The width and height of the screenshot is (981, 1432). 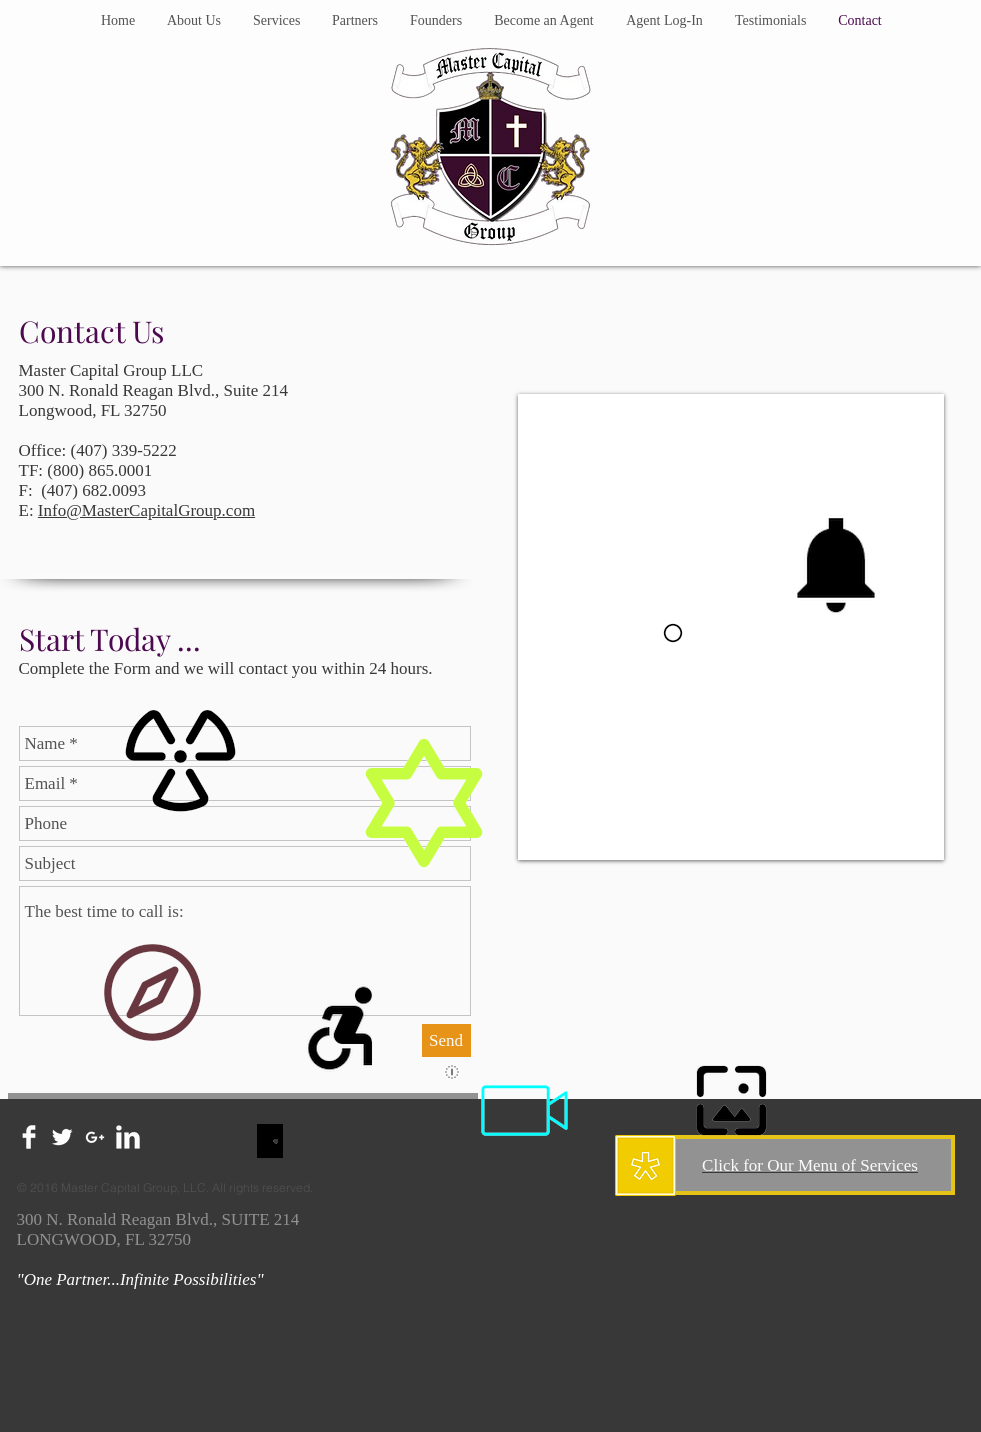 What do you see at coordinates (836, 564) in the screenshot?
I see `view your notifications` at bounding box center [836, 564].